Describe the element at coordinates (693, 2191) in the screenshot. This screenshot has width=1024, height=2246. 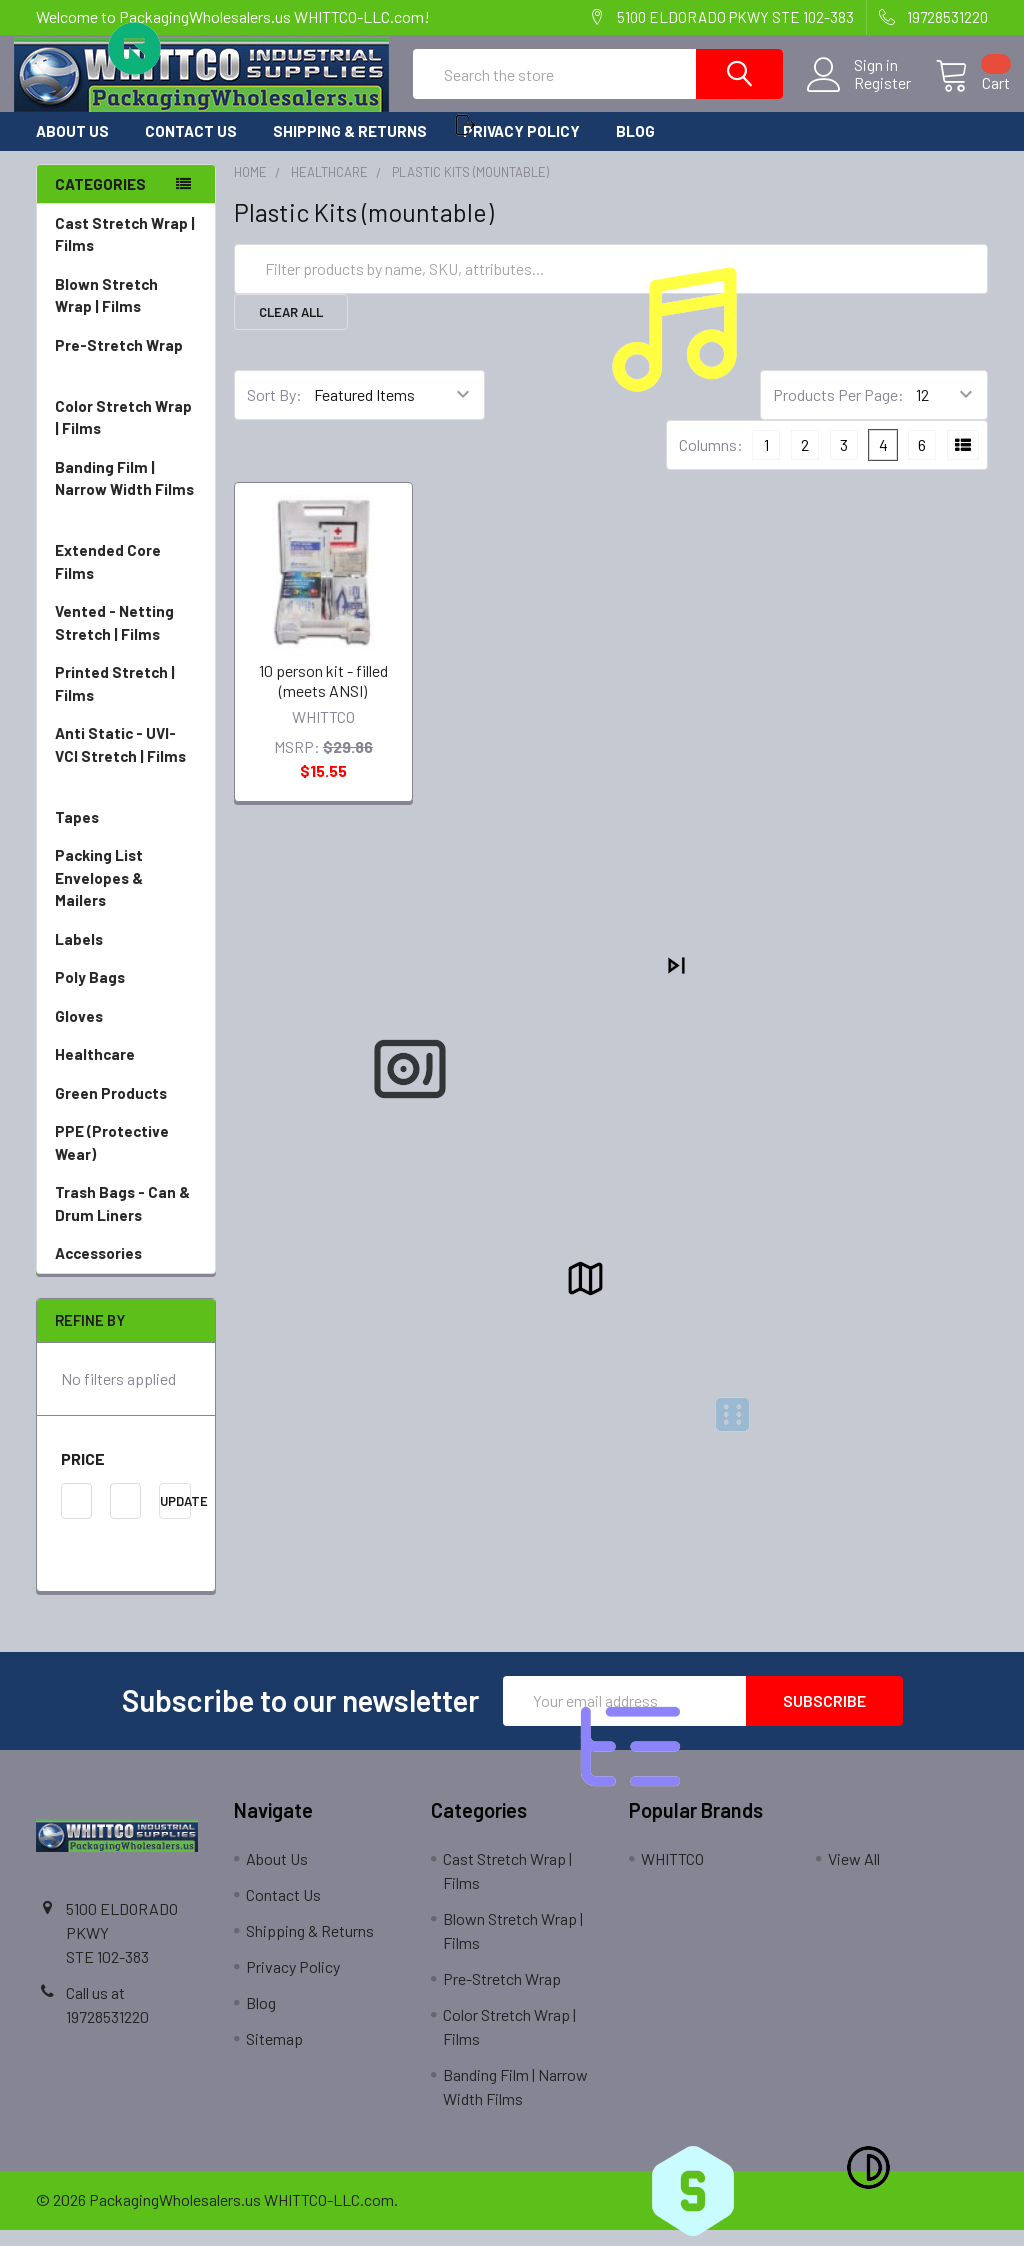
I see `indicates a service or feature starting with "S"` at that location.